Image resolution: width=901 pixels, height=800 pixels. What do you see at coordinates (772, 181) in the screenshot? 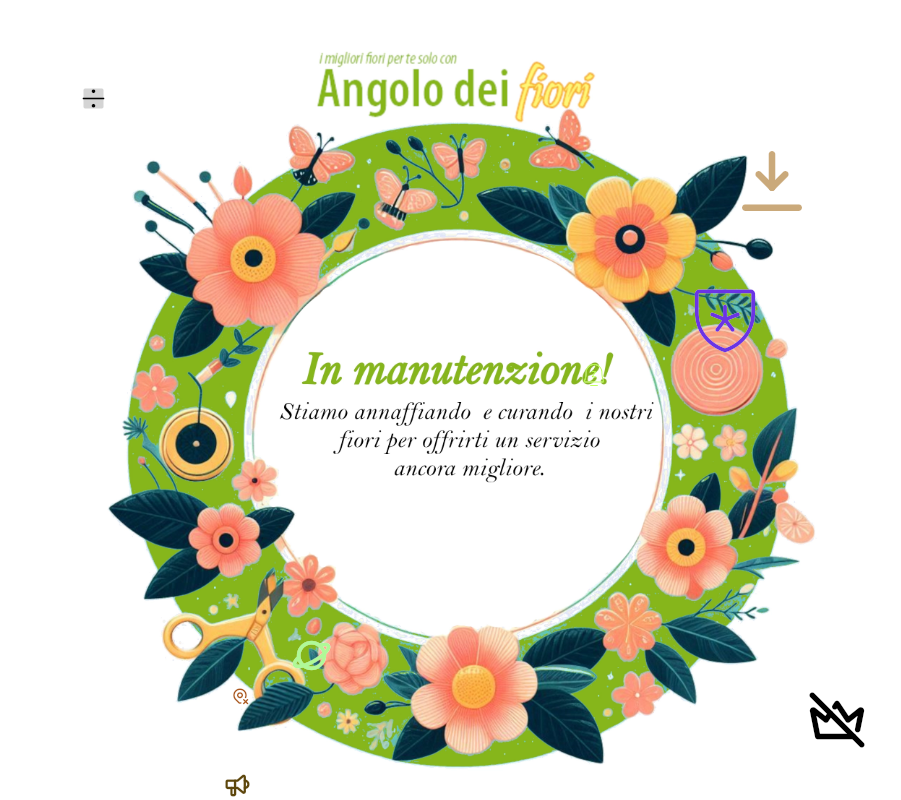
I see `download file to device` at bounding box center [772, 181].